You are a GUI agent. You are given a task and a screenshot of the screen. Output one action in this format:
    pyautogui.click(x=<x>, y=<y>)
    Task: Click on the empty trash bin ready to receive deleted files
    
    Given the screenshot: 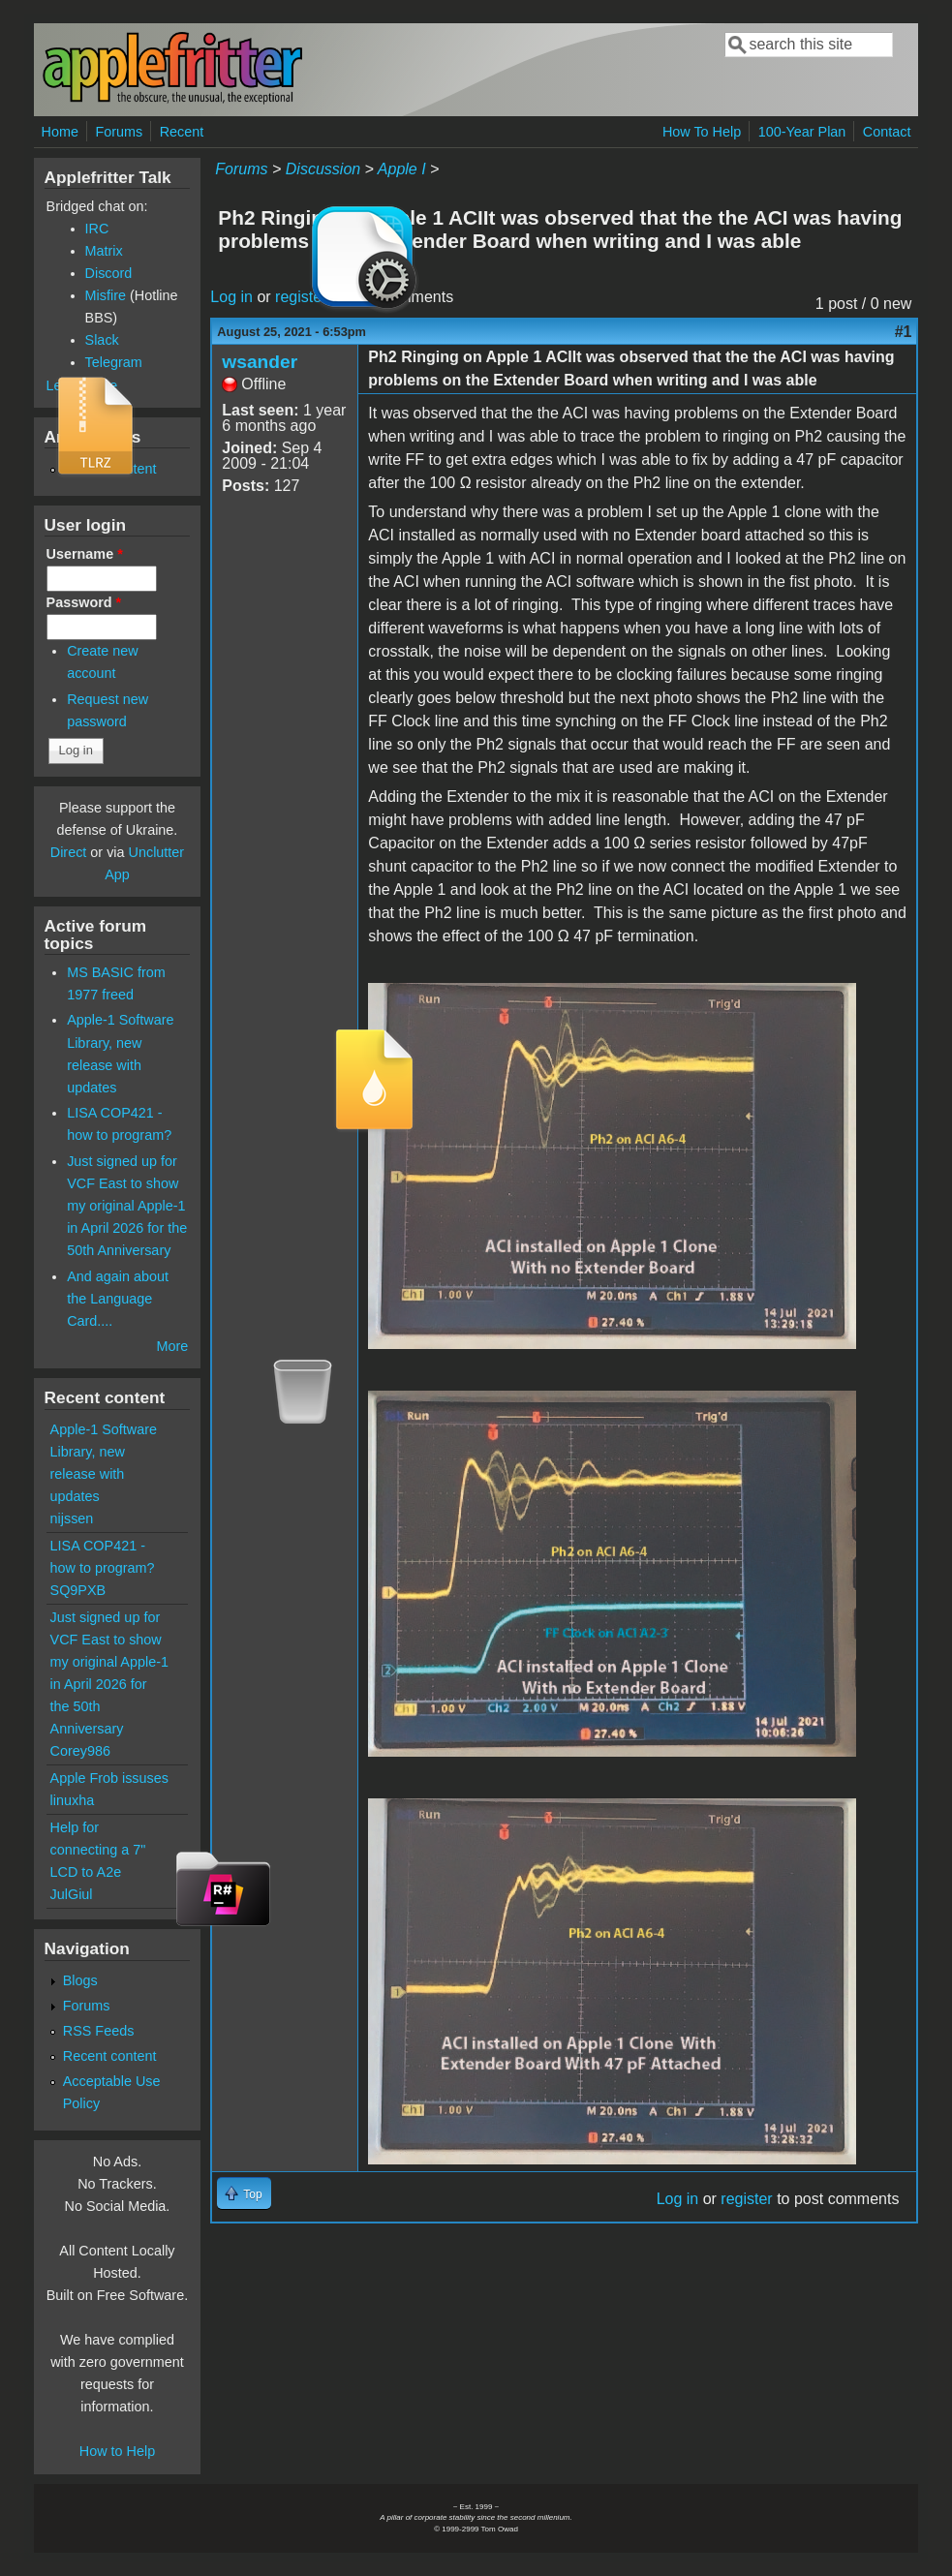 What is the action you would take?
    pyautogui.click(x=302, y=1391)
    